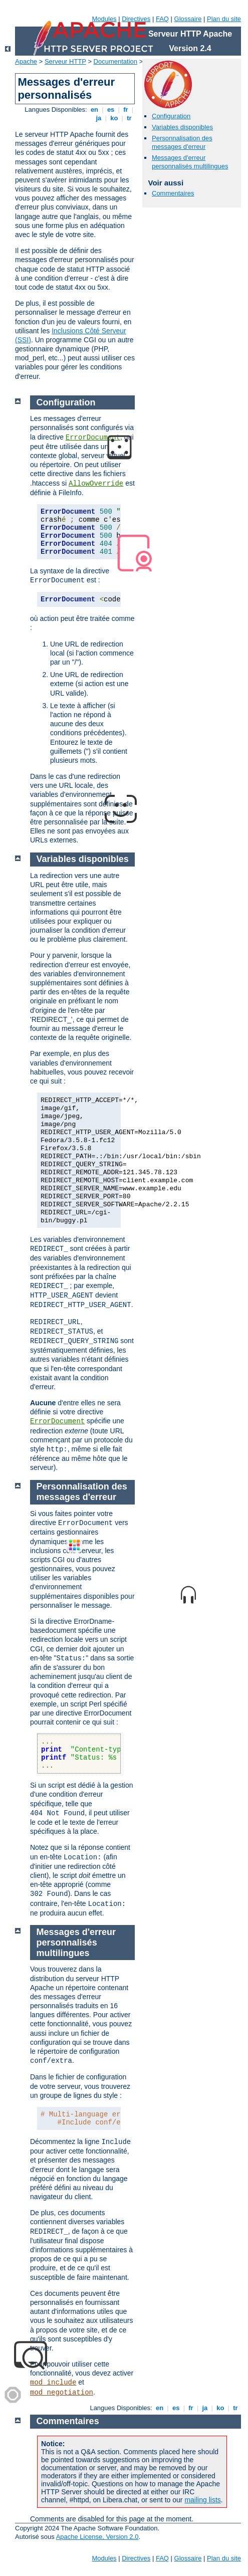 Image resolution: width=248 pixels, height=2576 pixels. Describe the element at coordinates (176, 37) in the screenshot. I see `manage online accounts and connected services` at that location.